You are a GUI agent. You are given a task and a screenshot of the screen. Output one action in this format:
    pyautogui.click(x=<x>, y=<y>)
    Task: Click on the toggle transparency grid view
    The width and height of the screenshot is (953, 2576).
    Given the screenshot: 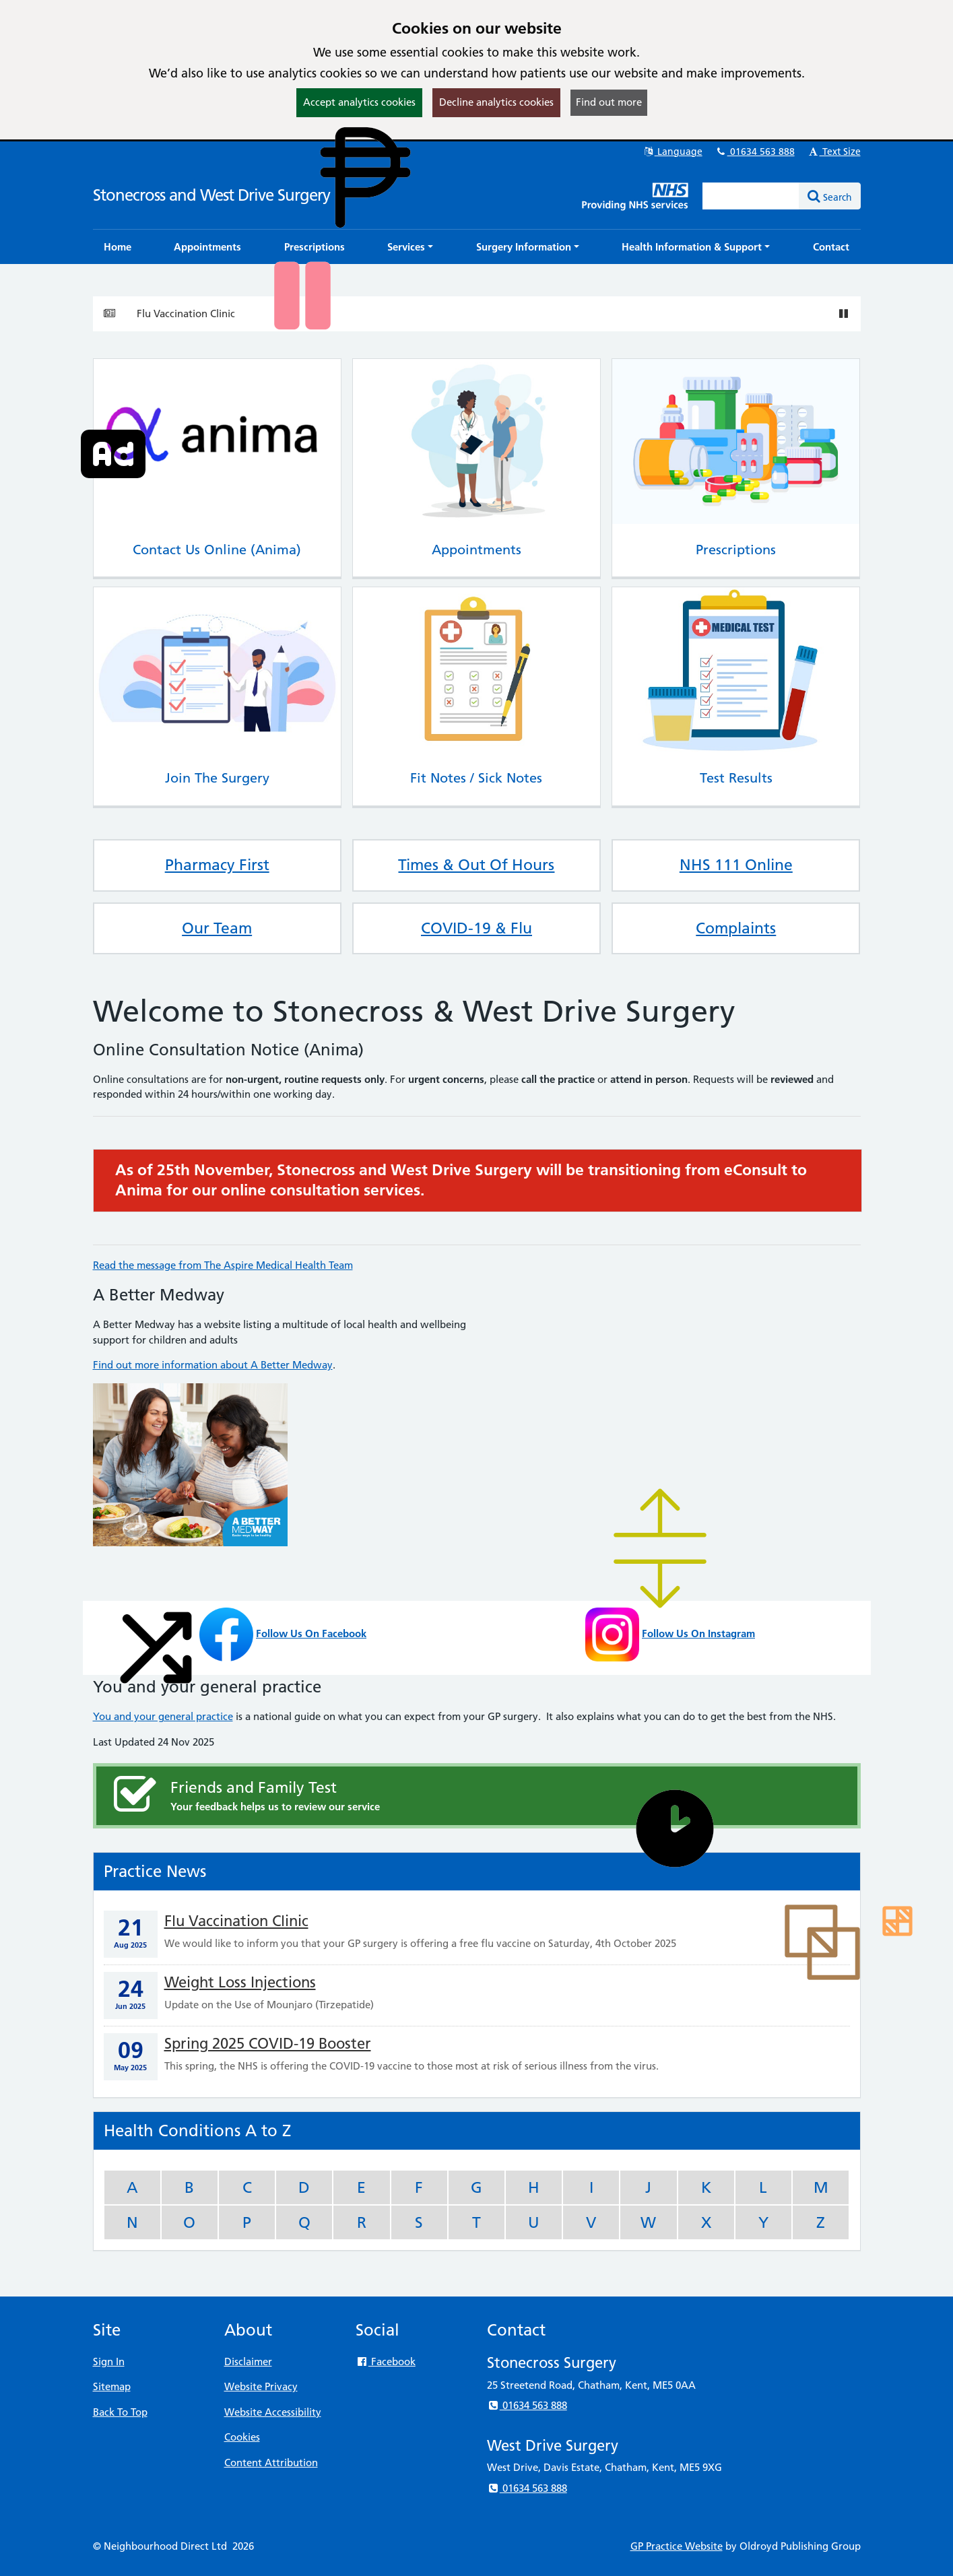 What is the action you would take?
    pyautogui.click(x=897, y=1921)
    